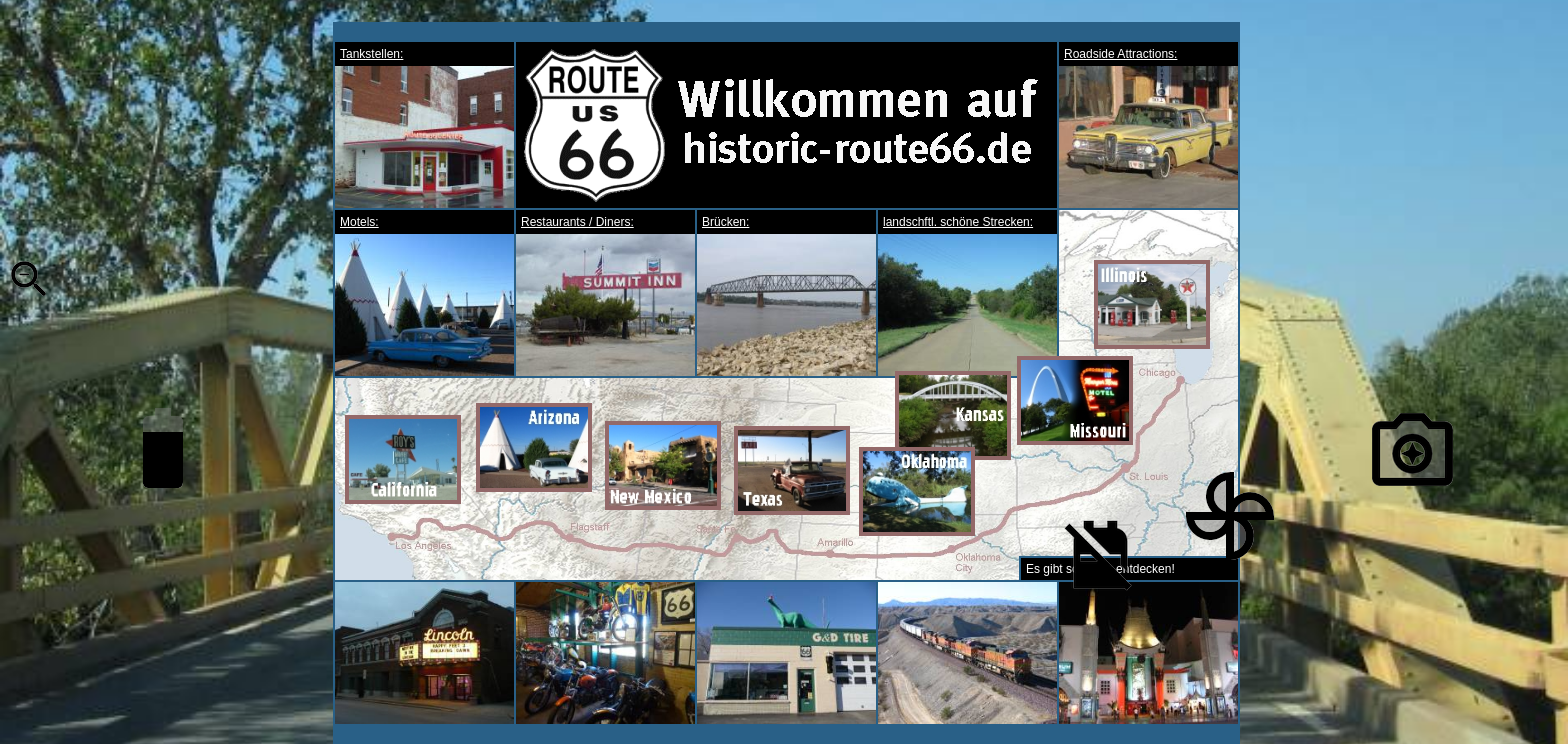 The height and width of the screenshot is (744, 1568). What do you see at coordinates (1412, 449) in the screenshot?
I see `enhance or improve photo quality` at bounding box center [1412, 449].